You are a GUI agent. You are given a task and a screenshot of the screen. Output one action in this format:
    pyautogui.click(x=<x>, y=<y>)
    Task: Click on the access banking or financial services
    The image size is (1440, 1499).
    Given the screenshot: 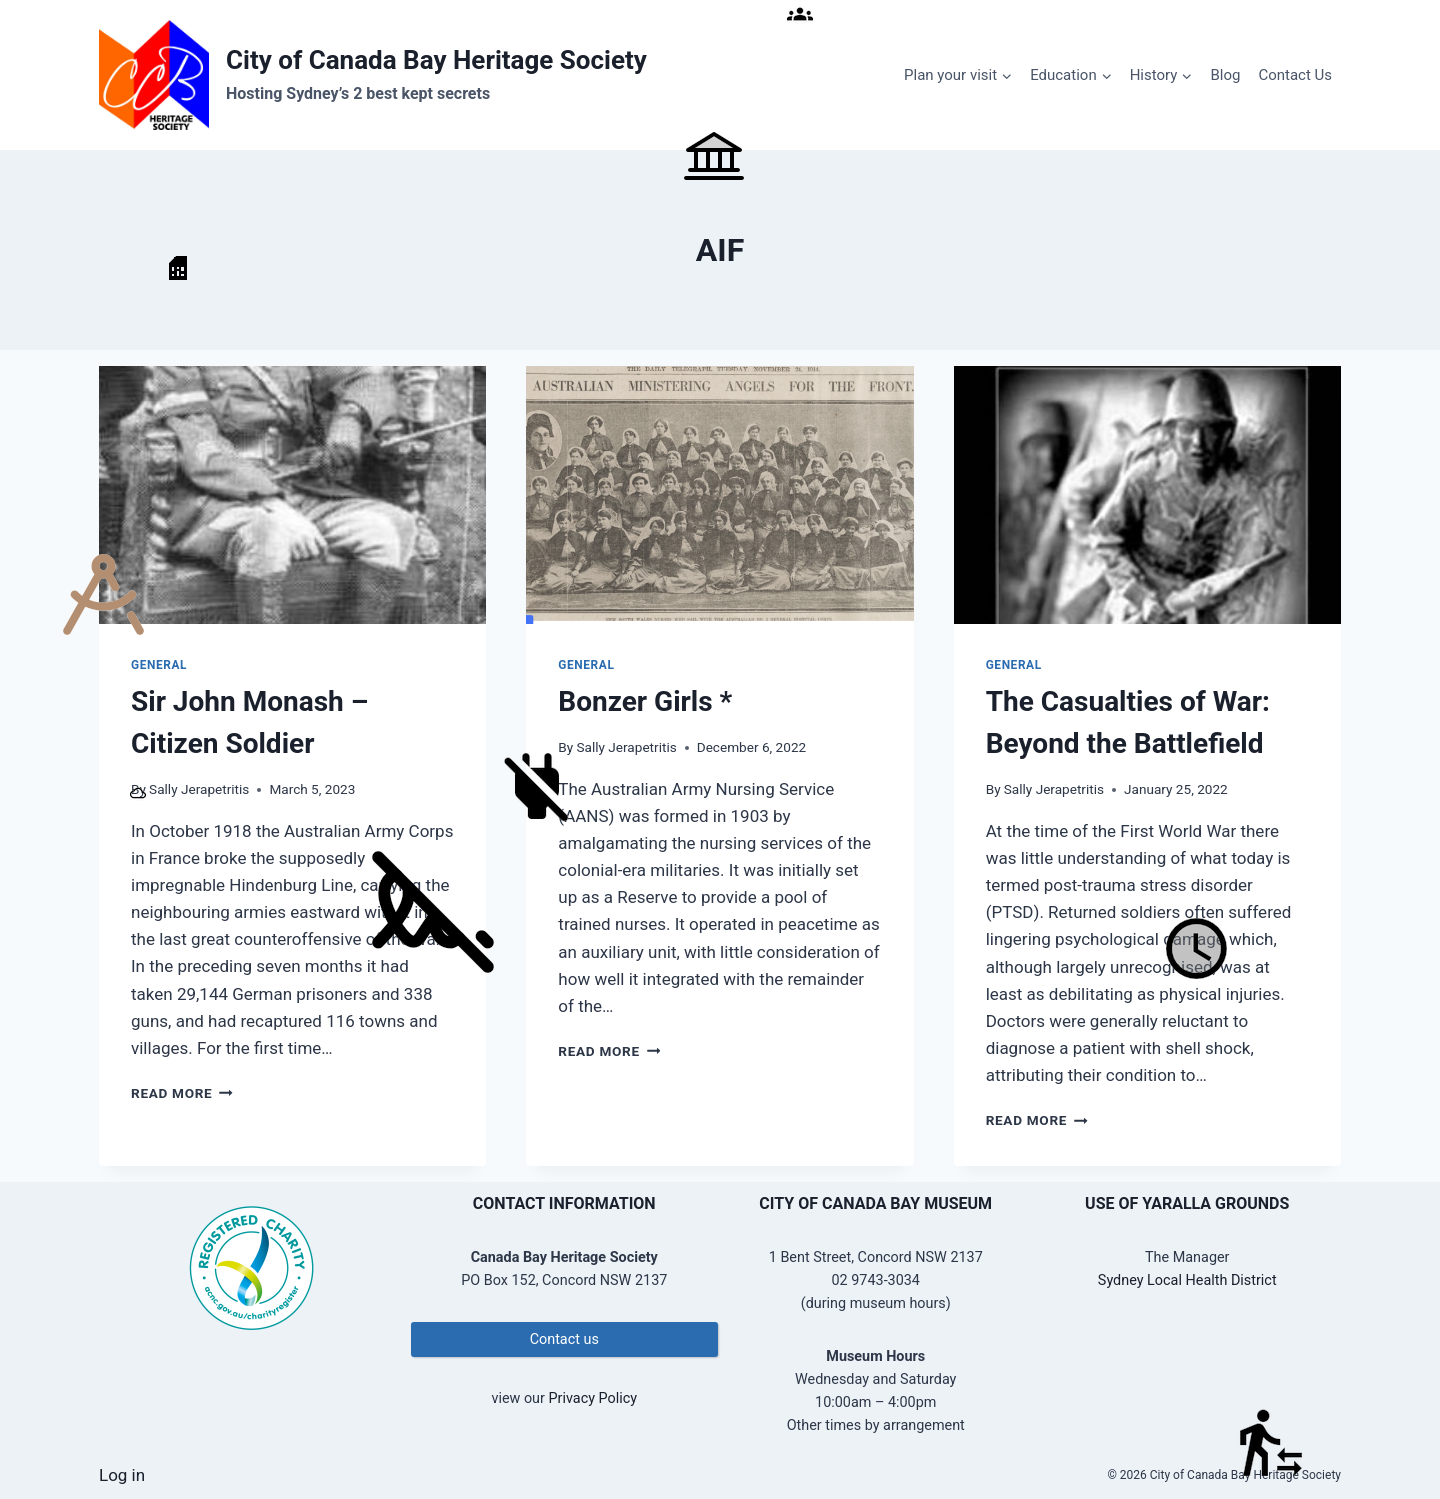 What is the action you would take?
    pyautogui.click(x=714, y=158)
    